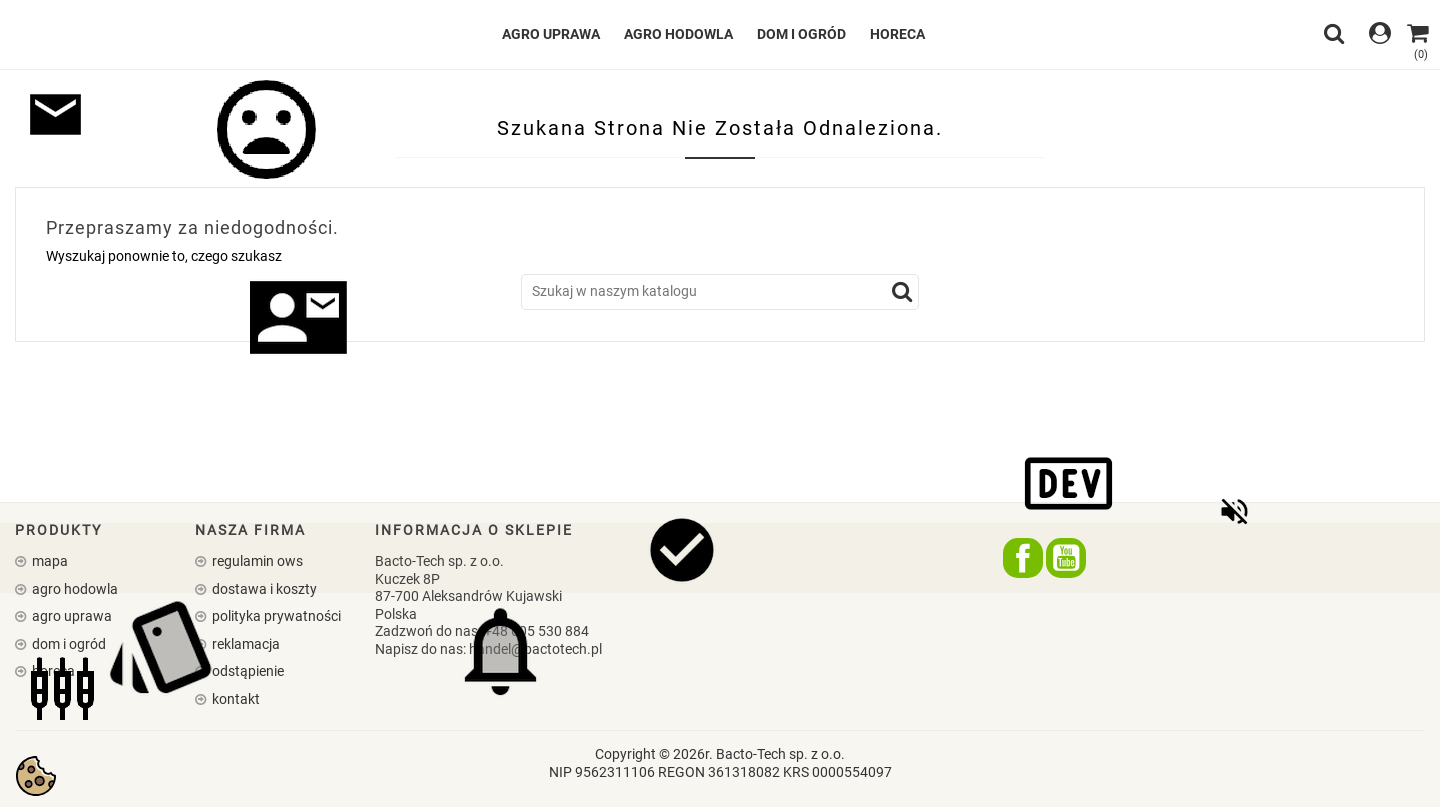 This screenshot has height=807, width=1440. What do you see at coordinates (266, 129) in the screenshot?
I see `indicate a negative mood or feeling` at bounding box center [266, 129].